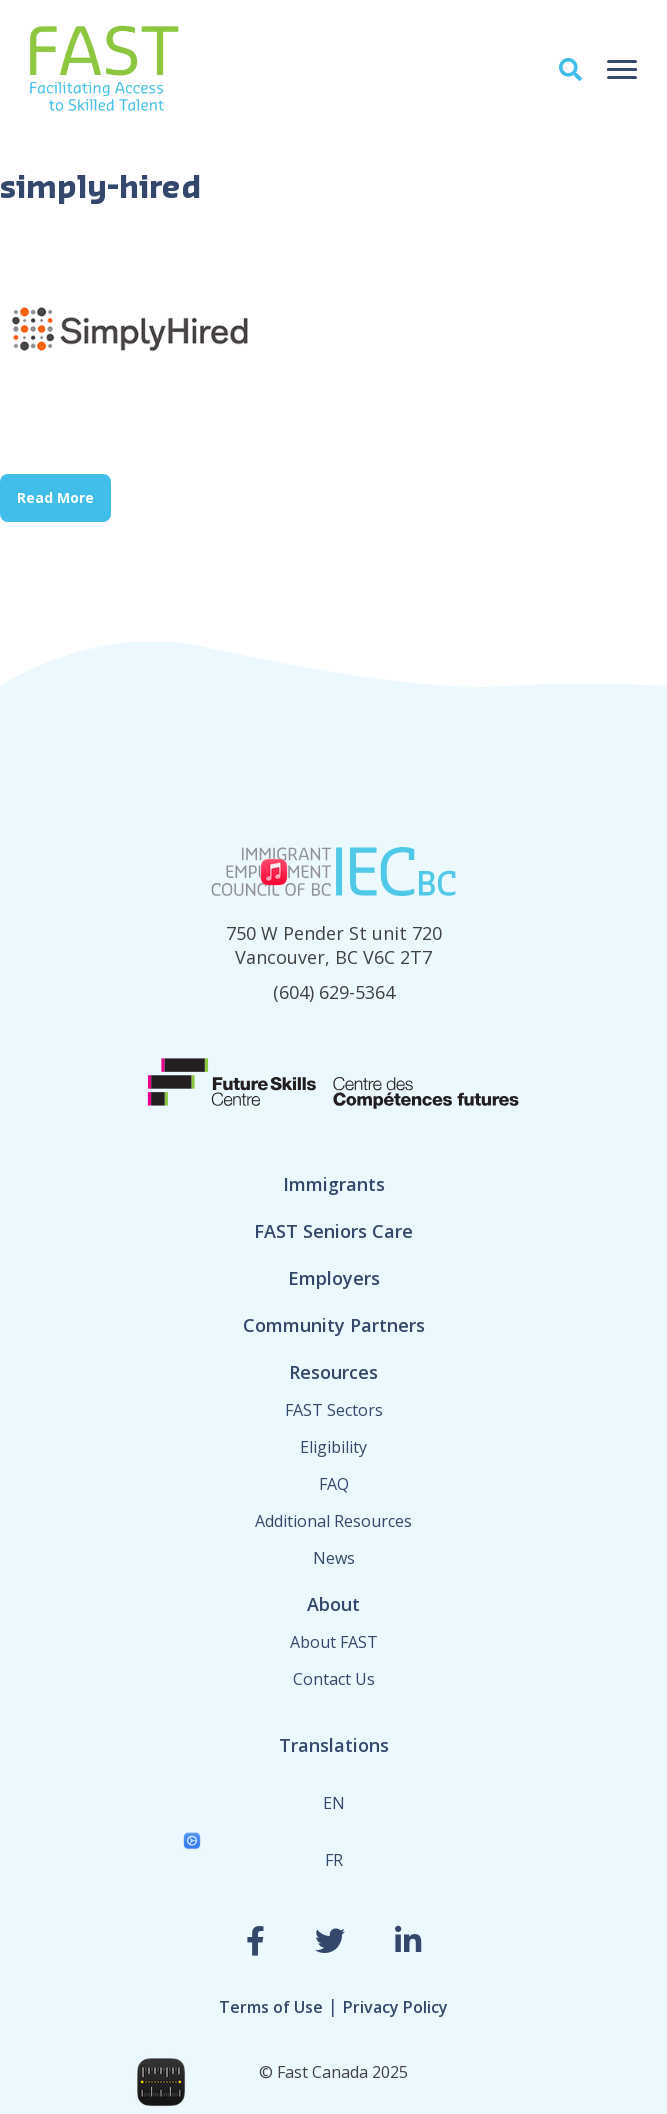 Image resolution: width=667 pixels, height=2114 pixels. Describe the element at coordinates (161, 2082) in the screenshot. I see `open the measure app to check dimensions` at that location.